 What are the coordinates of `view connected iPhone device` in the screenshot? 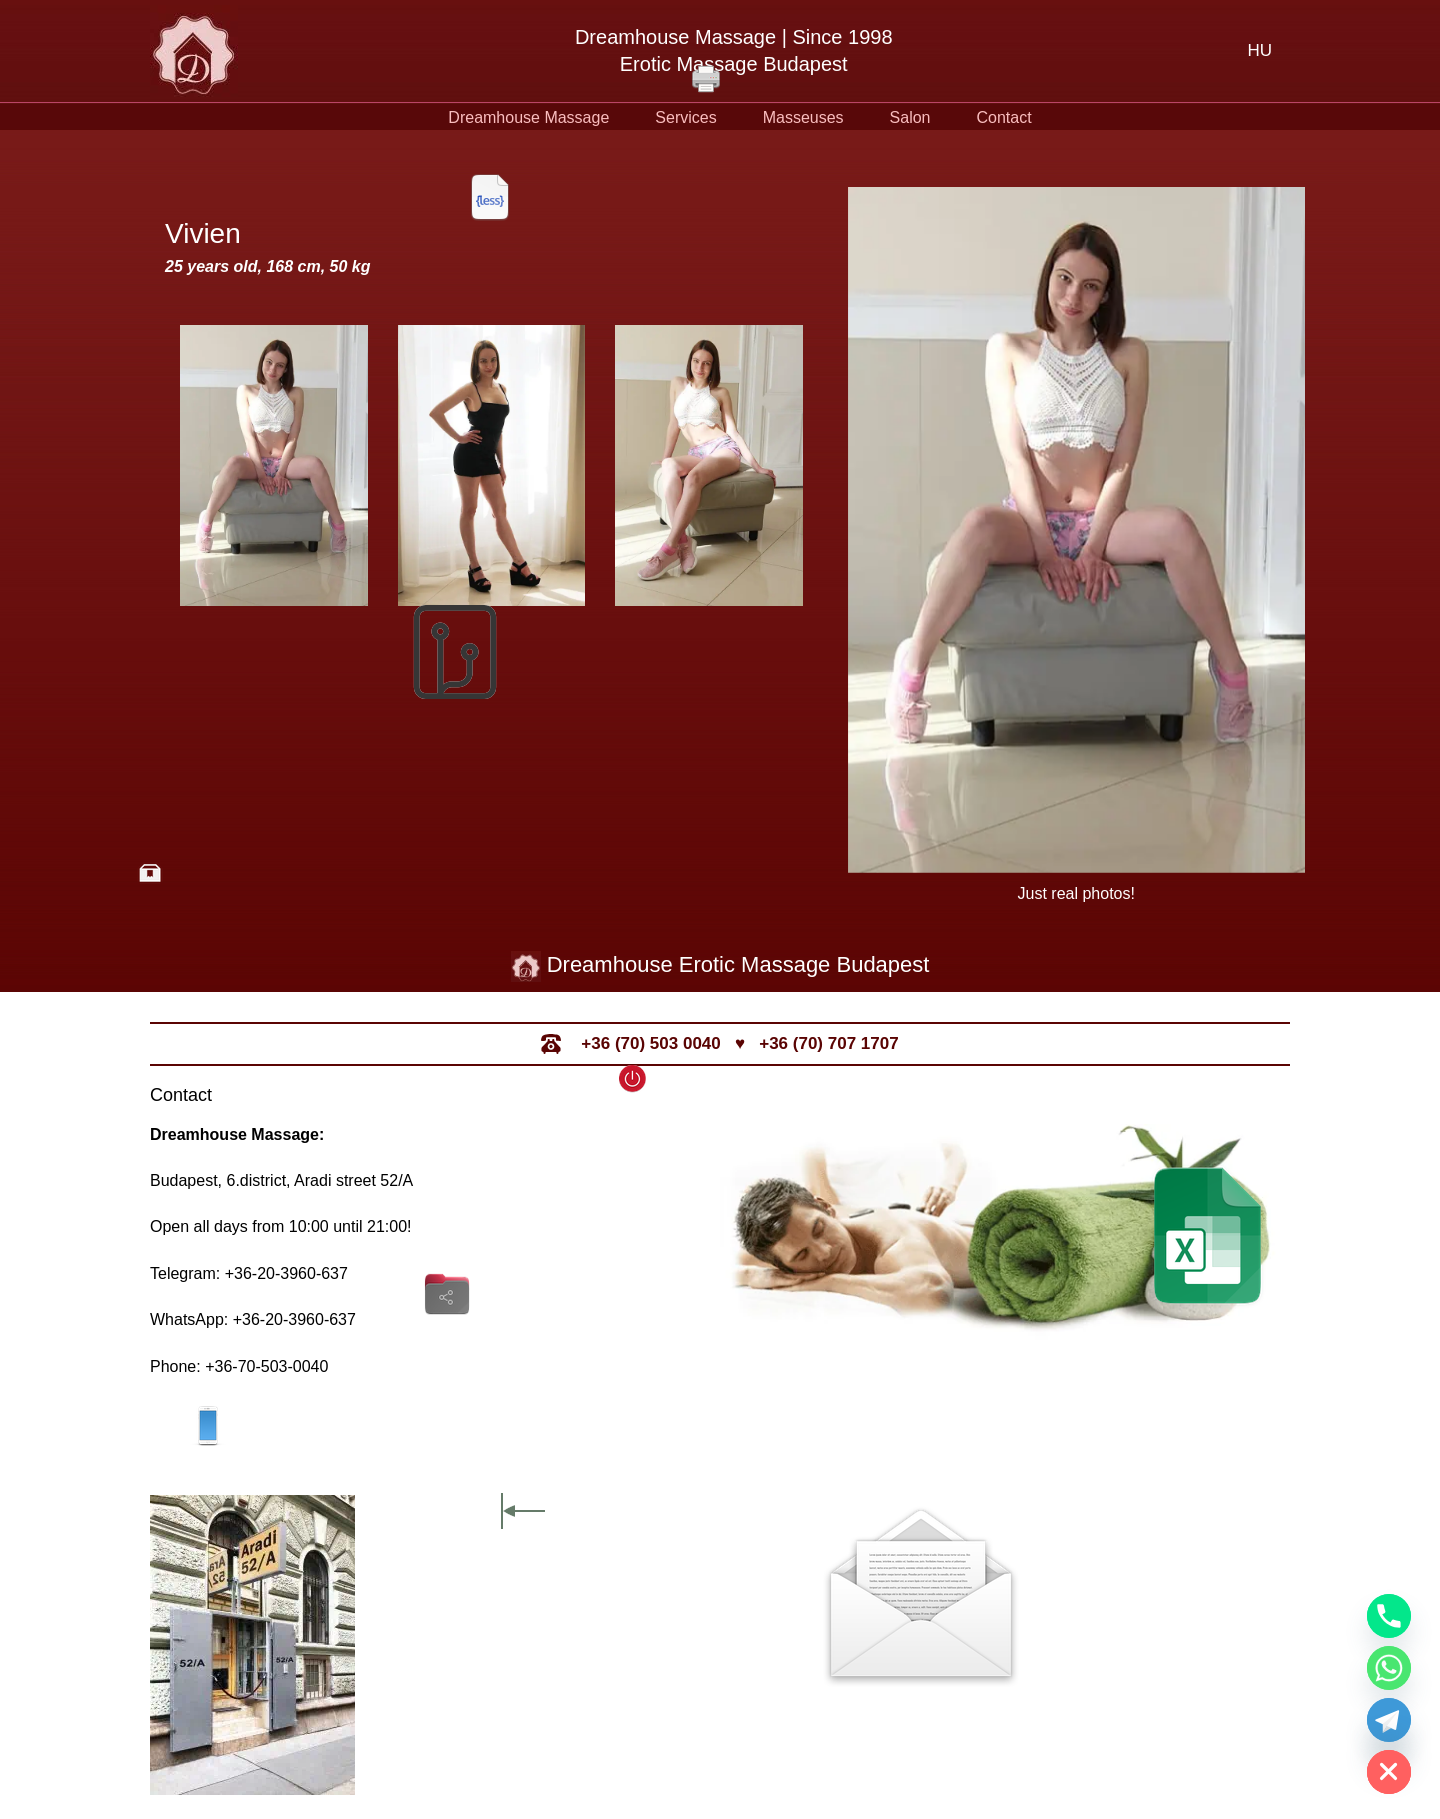 It's located at (208, 1426).